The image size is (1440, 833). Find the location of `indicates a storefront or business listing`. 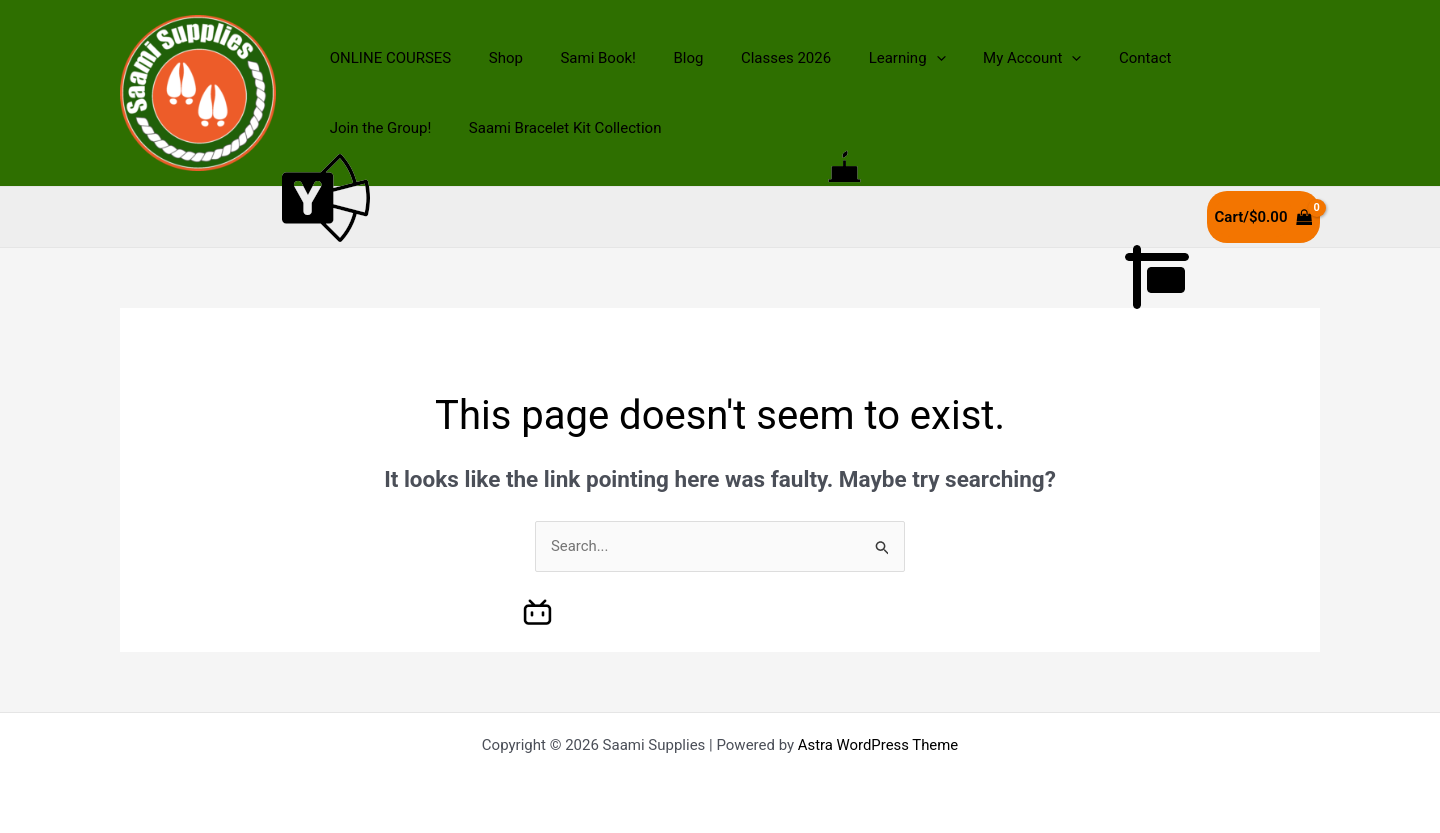

indicates a storefront or business listing is located at coordinates (1157, 277).